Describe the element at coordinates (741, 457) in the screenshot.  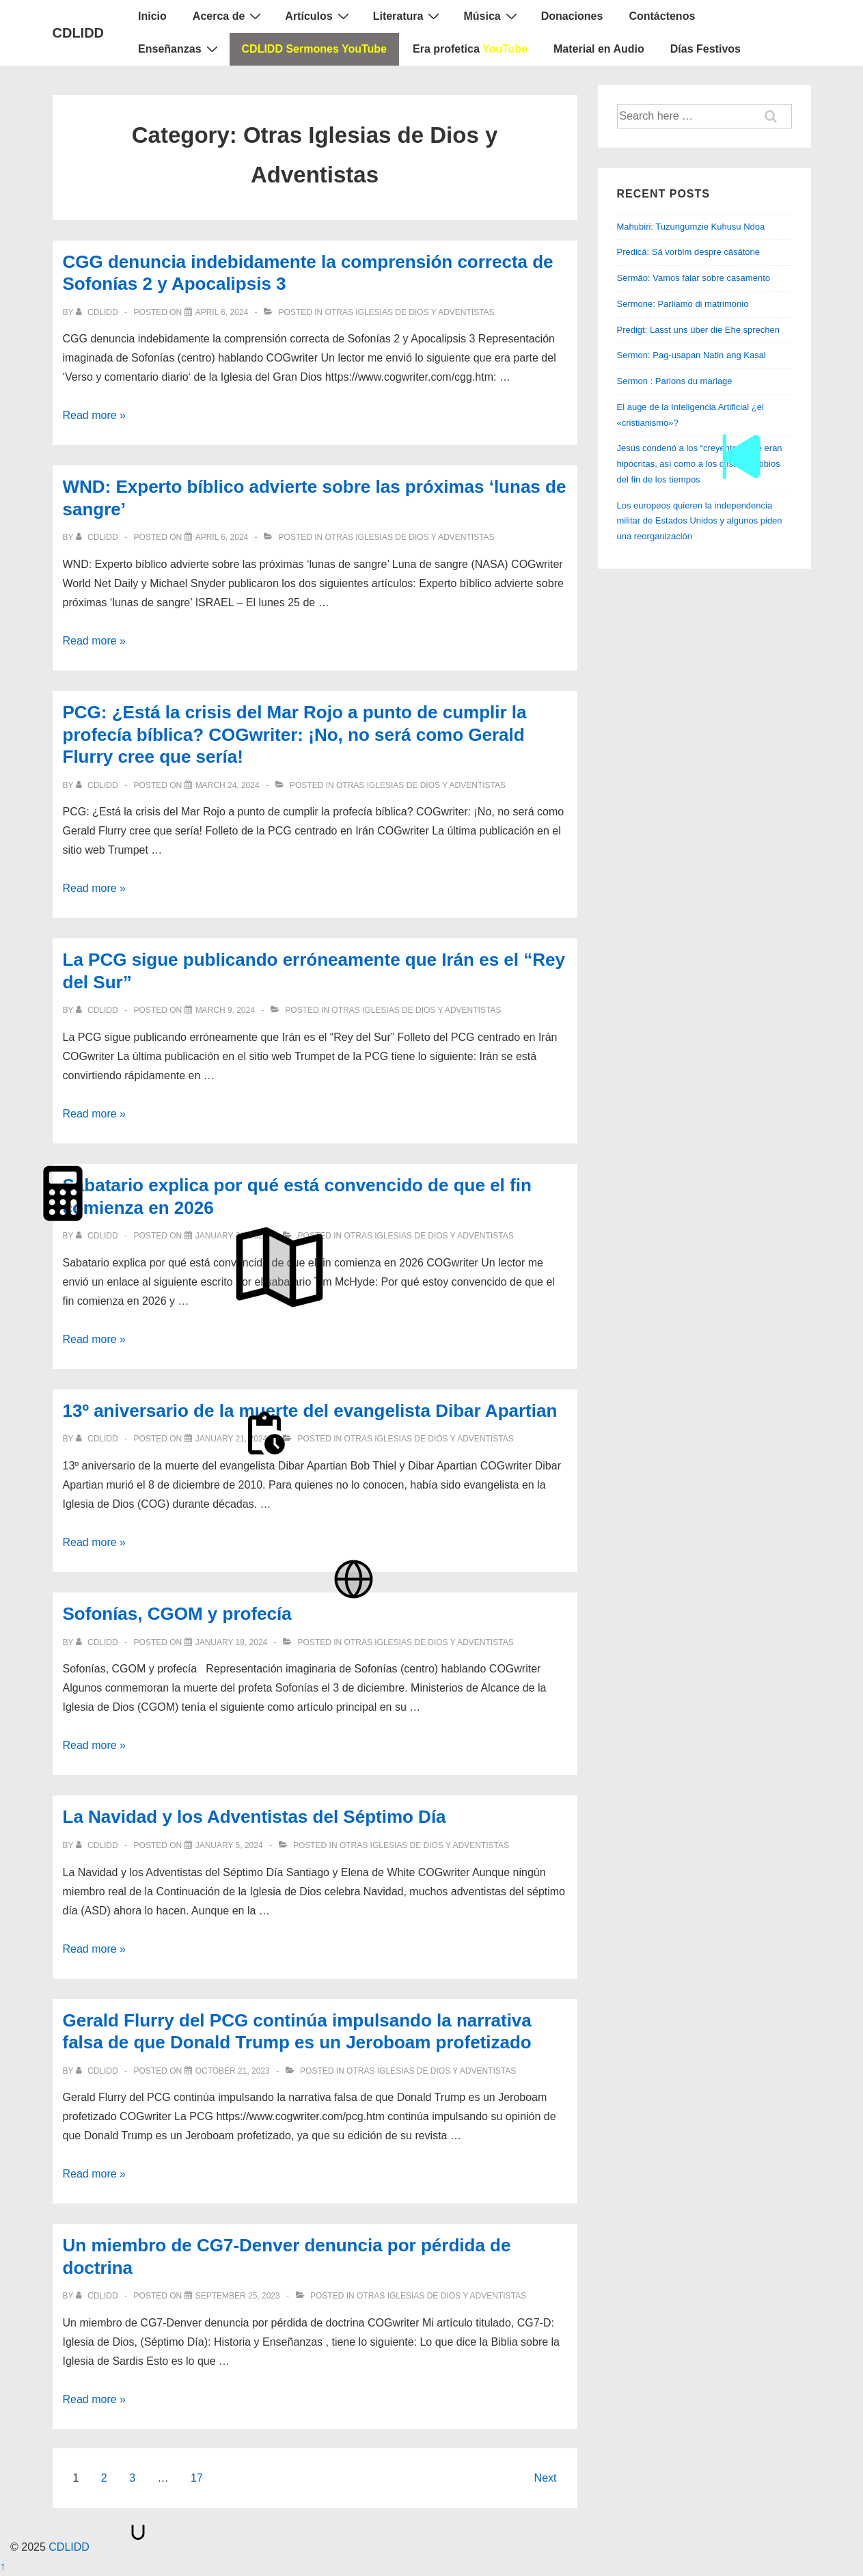
I see `skip to the previous track` at that location.